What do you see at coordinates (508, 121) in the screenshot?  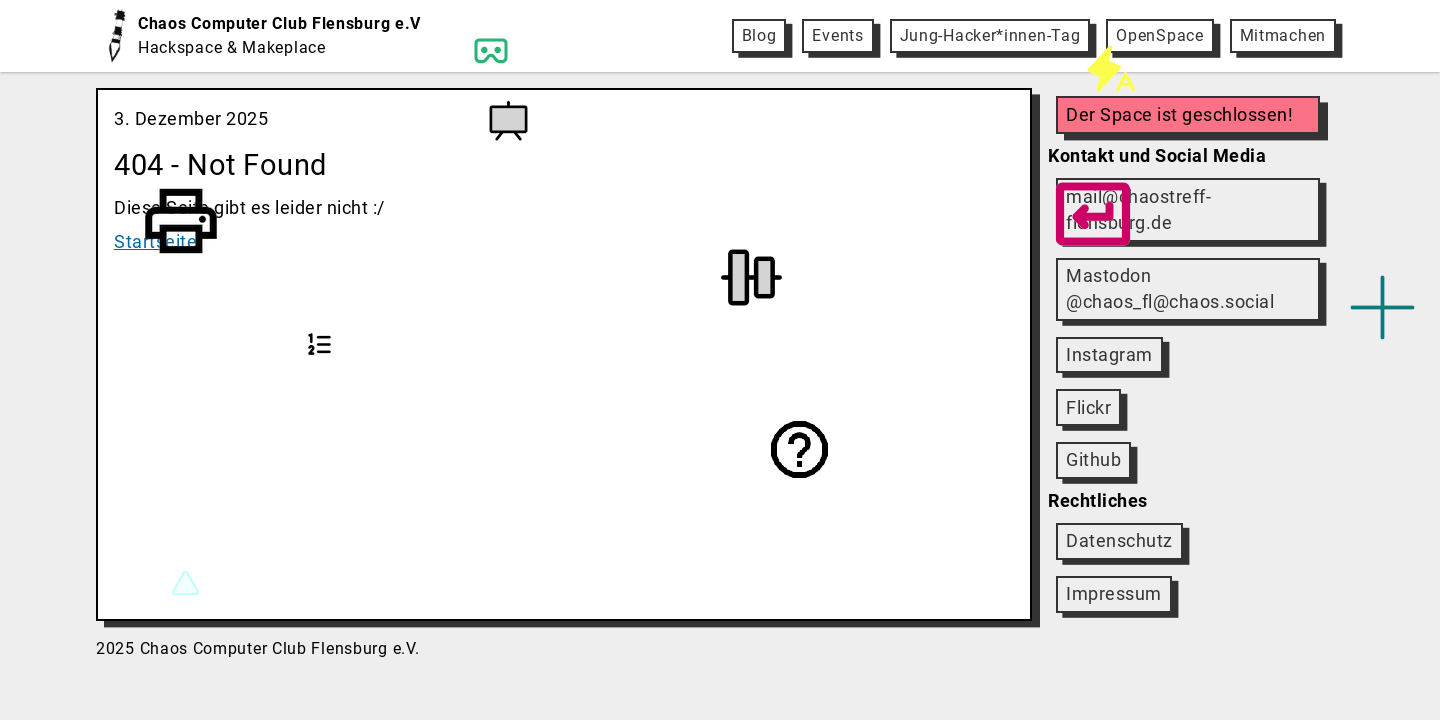 I see `start or view a presentation` at bounding box center [508, 121].